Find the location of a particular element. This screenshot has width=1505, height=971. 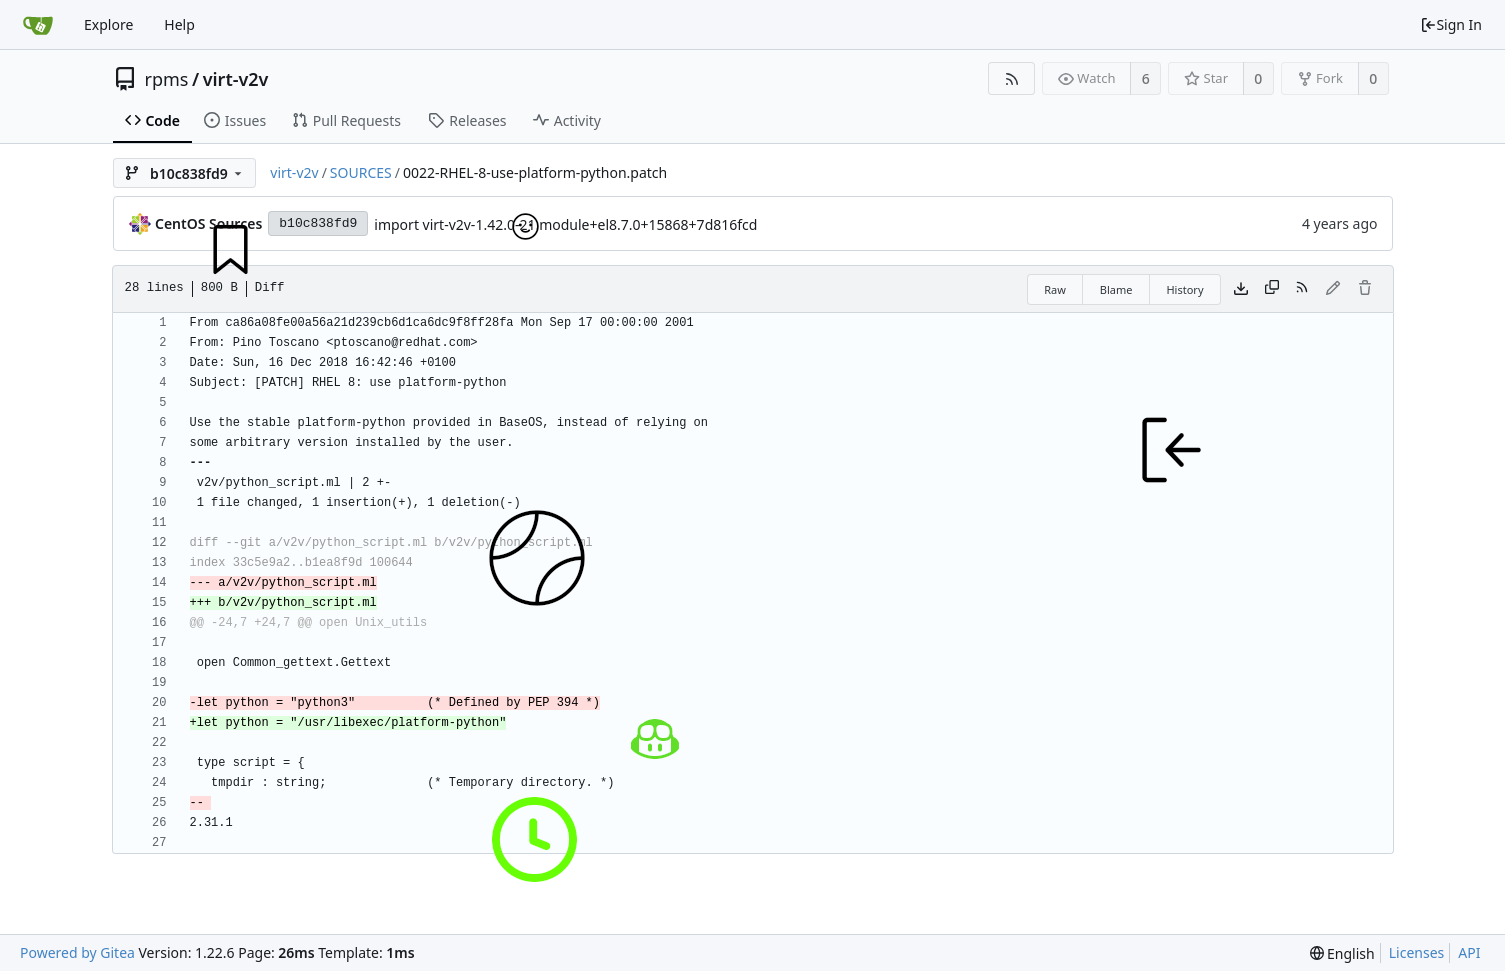

save this item for later is located at coordinates (230, 249).